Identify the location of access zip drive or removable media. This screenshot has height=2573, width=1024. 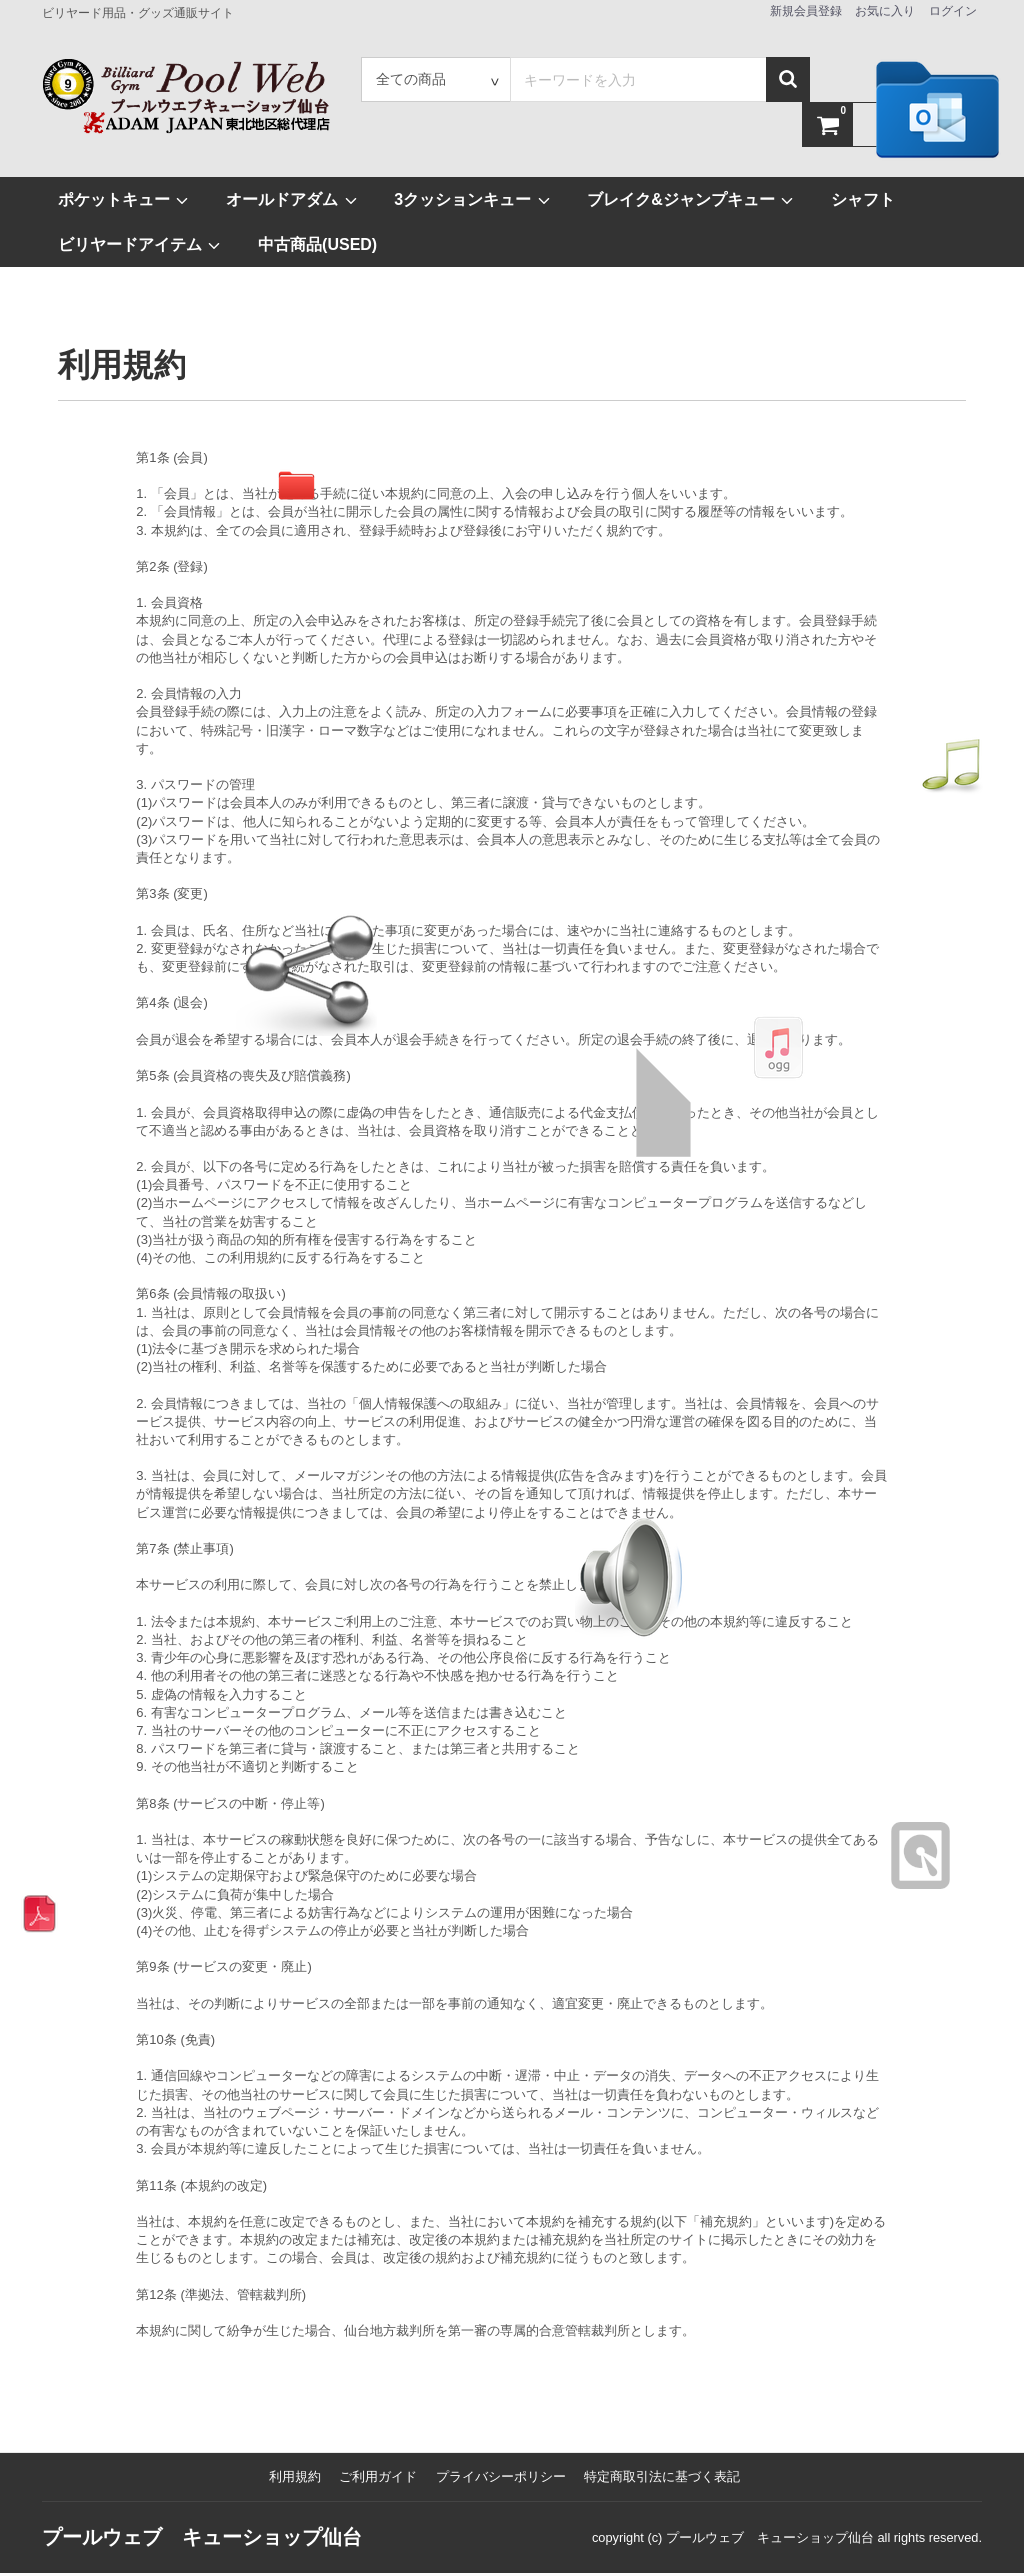
(920, 1855).